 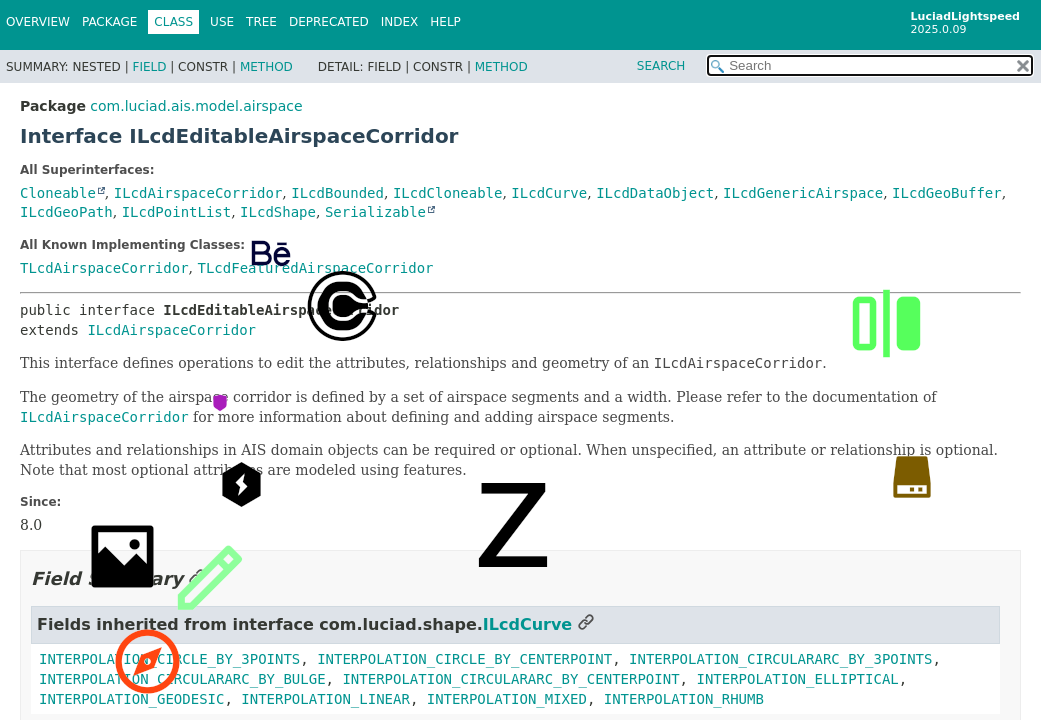 I want to click on open zotero reference manager, so click(x=513, y=525).